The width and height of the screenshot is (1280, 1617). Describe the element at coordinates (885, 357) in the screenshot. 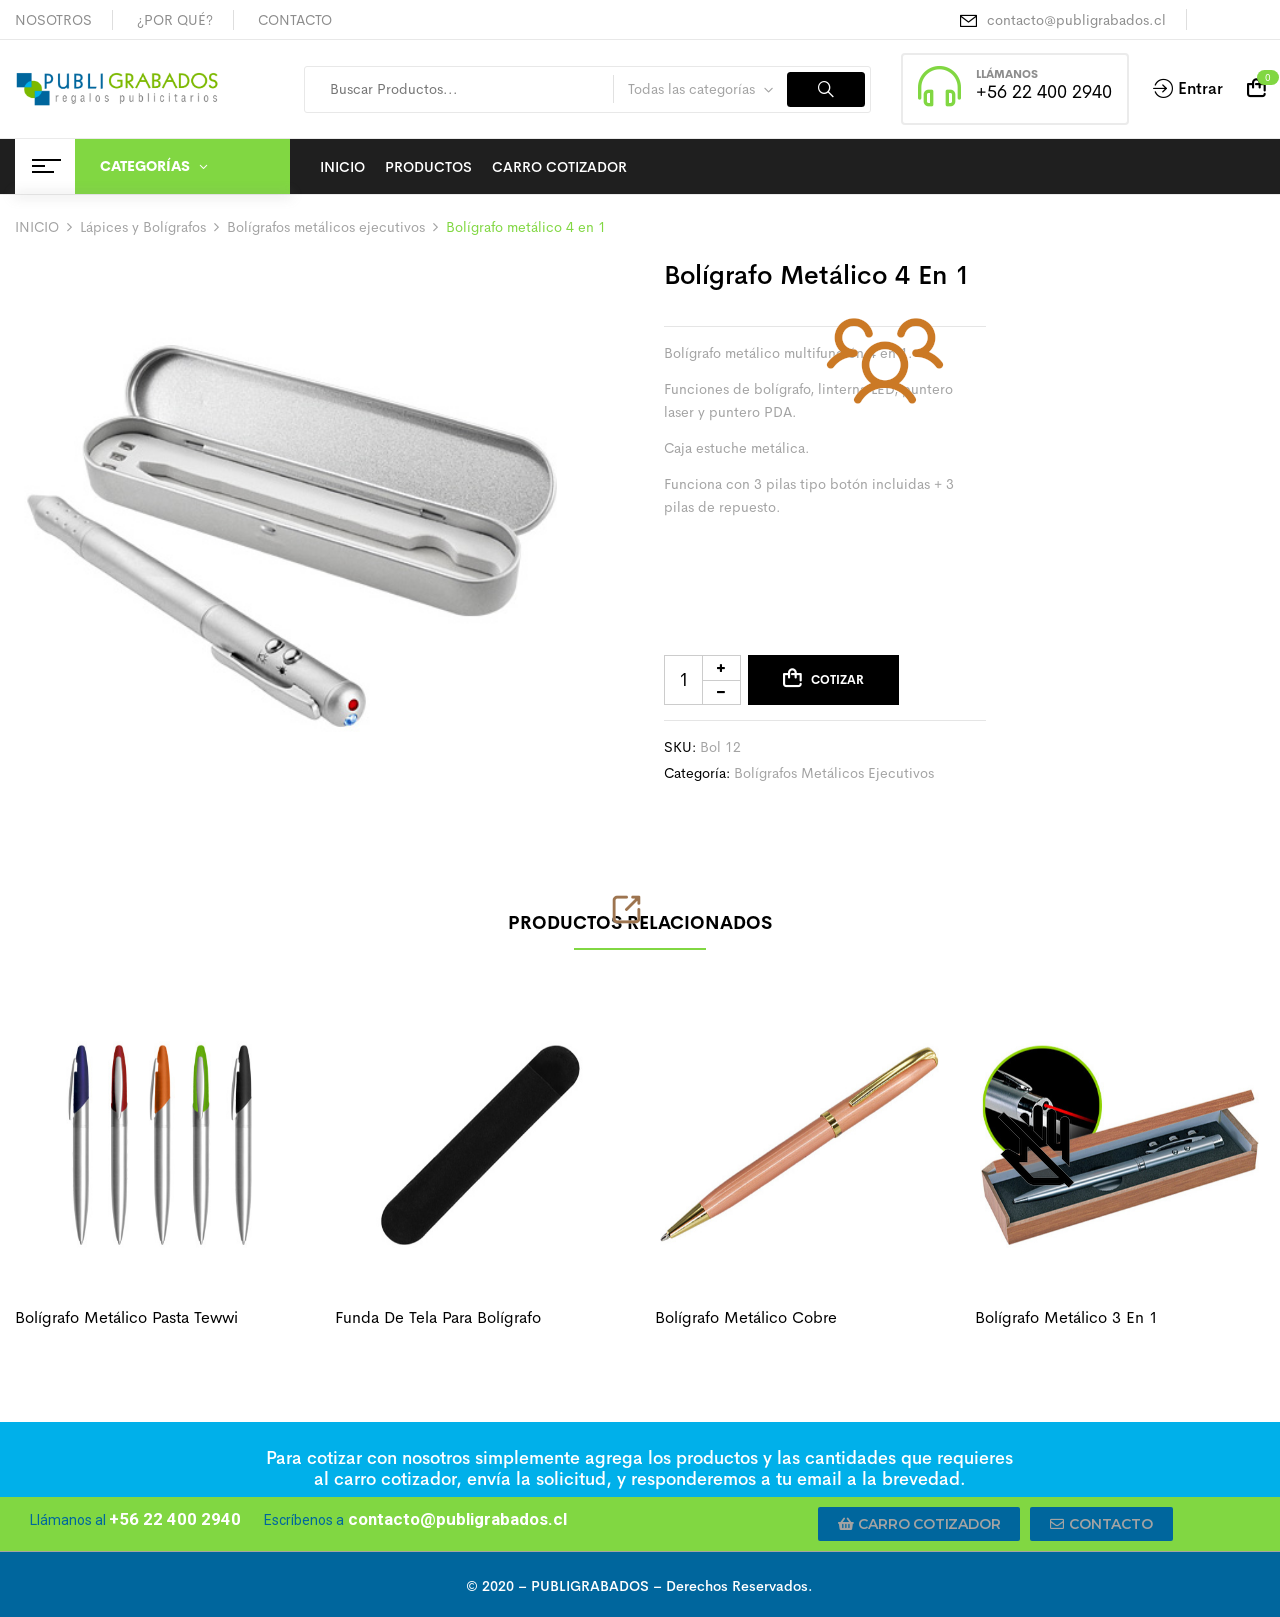

I see `view group members or team` at that location.